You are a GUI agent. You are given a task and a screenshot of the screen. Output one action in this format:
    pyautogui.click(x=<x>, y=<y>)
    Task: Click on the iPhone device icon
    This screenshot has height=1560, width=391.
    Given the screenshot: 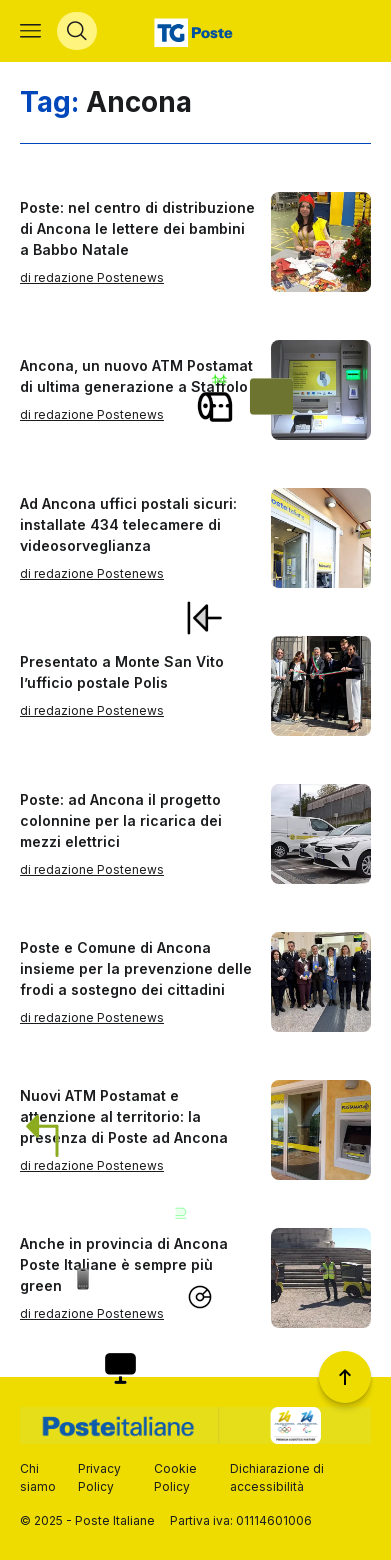 What is the action you would take?
    pyautogui.click(x=83, y=1279)
    